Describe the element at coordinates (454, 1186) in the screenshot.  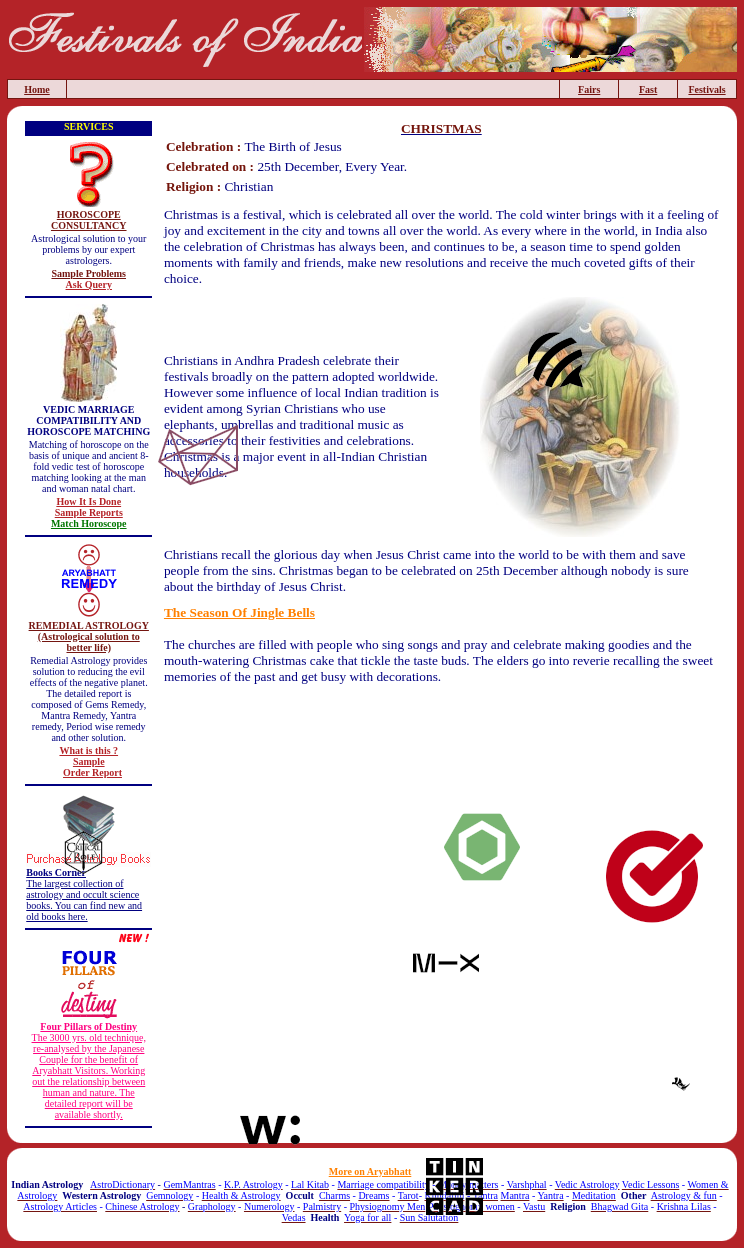
I see `open tinkercad 3d design application` at that location.